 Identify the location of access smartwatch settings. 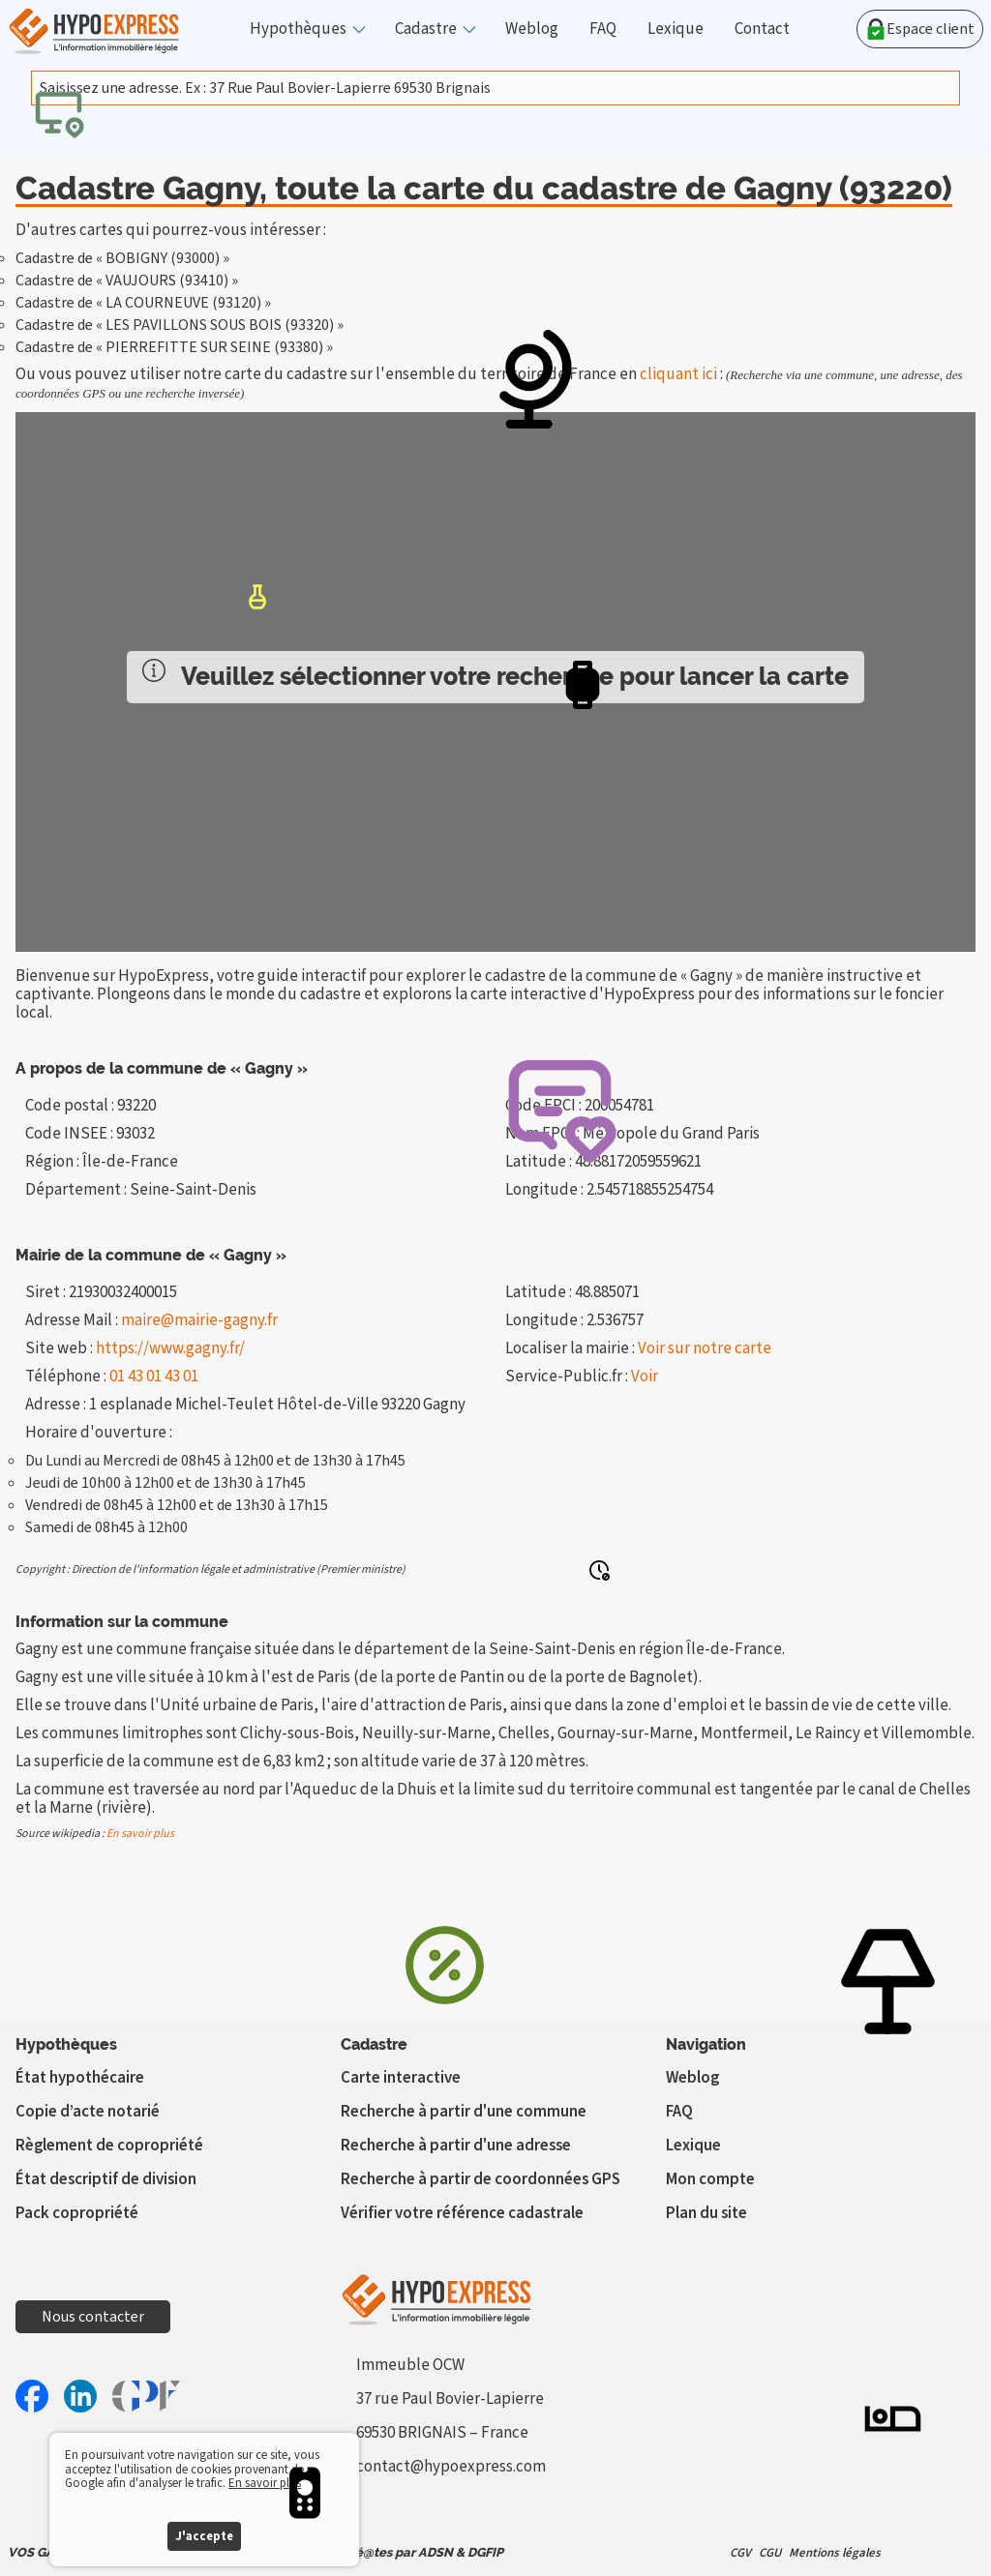
(583, 685).